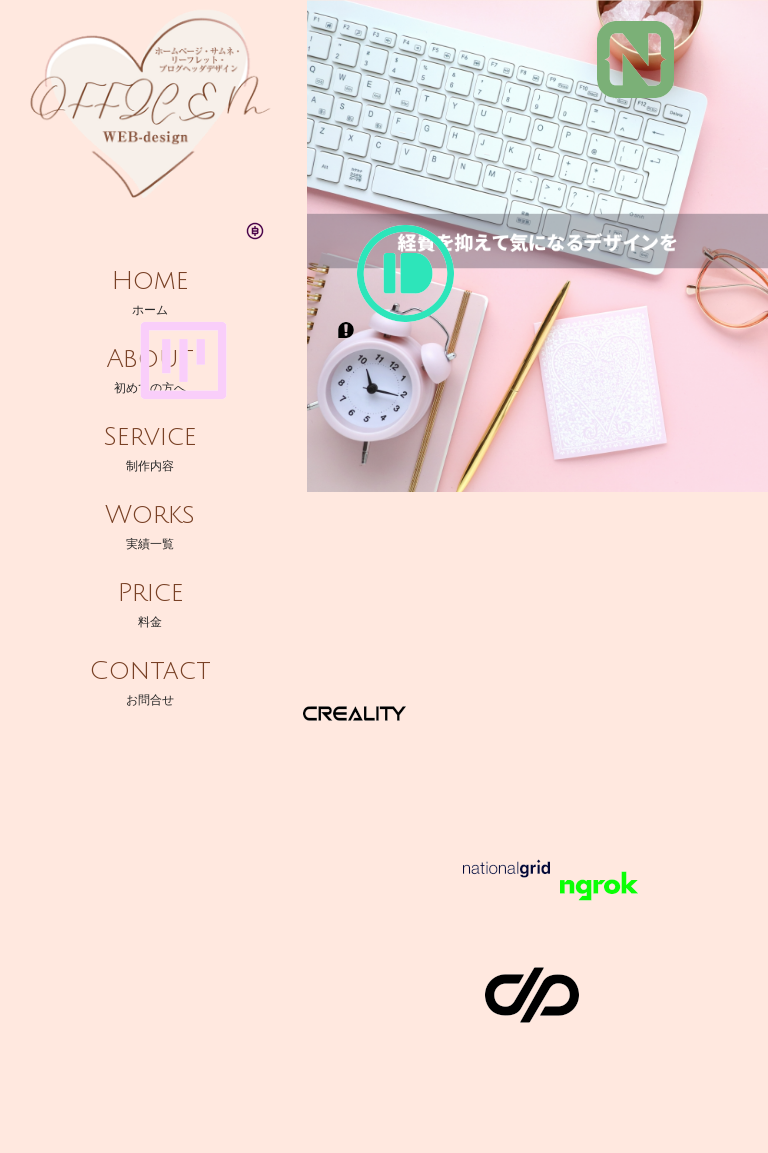 The image size is (768, 1153). What do you see at coordinates (346, 330) in the screenshot?
I see `check service outage status on Downdetector` at bounding box center [346, 330].